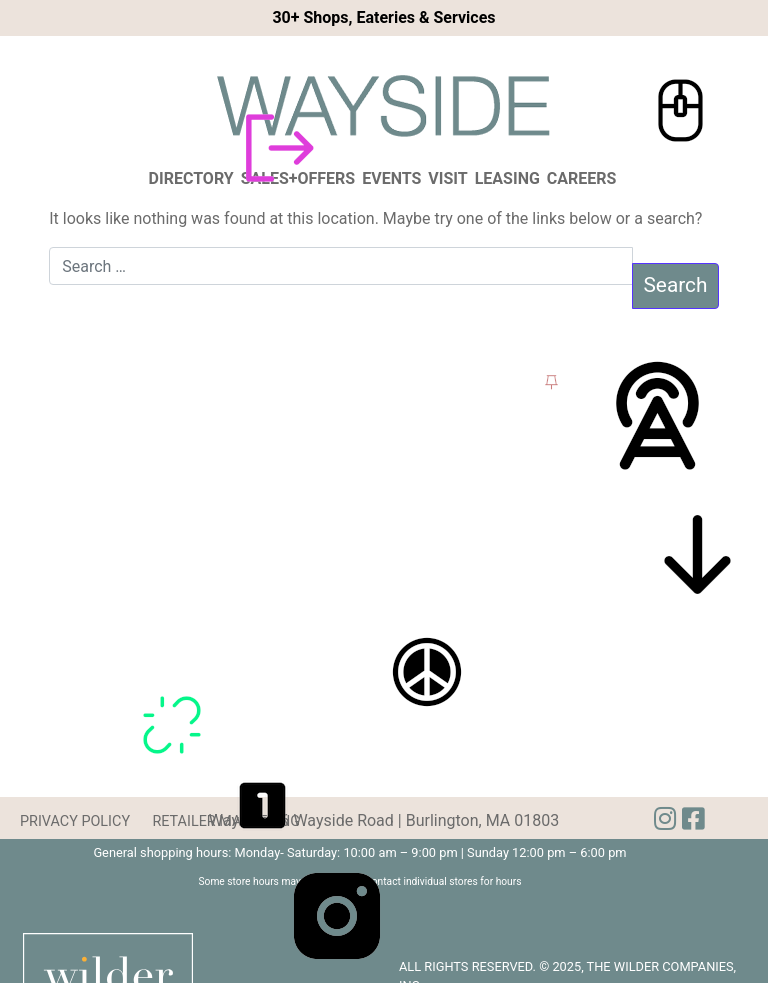 The image size is (768, 983). I want to click on open instagram app, so click(337, 916).